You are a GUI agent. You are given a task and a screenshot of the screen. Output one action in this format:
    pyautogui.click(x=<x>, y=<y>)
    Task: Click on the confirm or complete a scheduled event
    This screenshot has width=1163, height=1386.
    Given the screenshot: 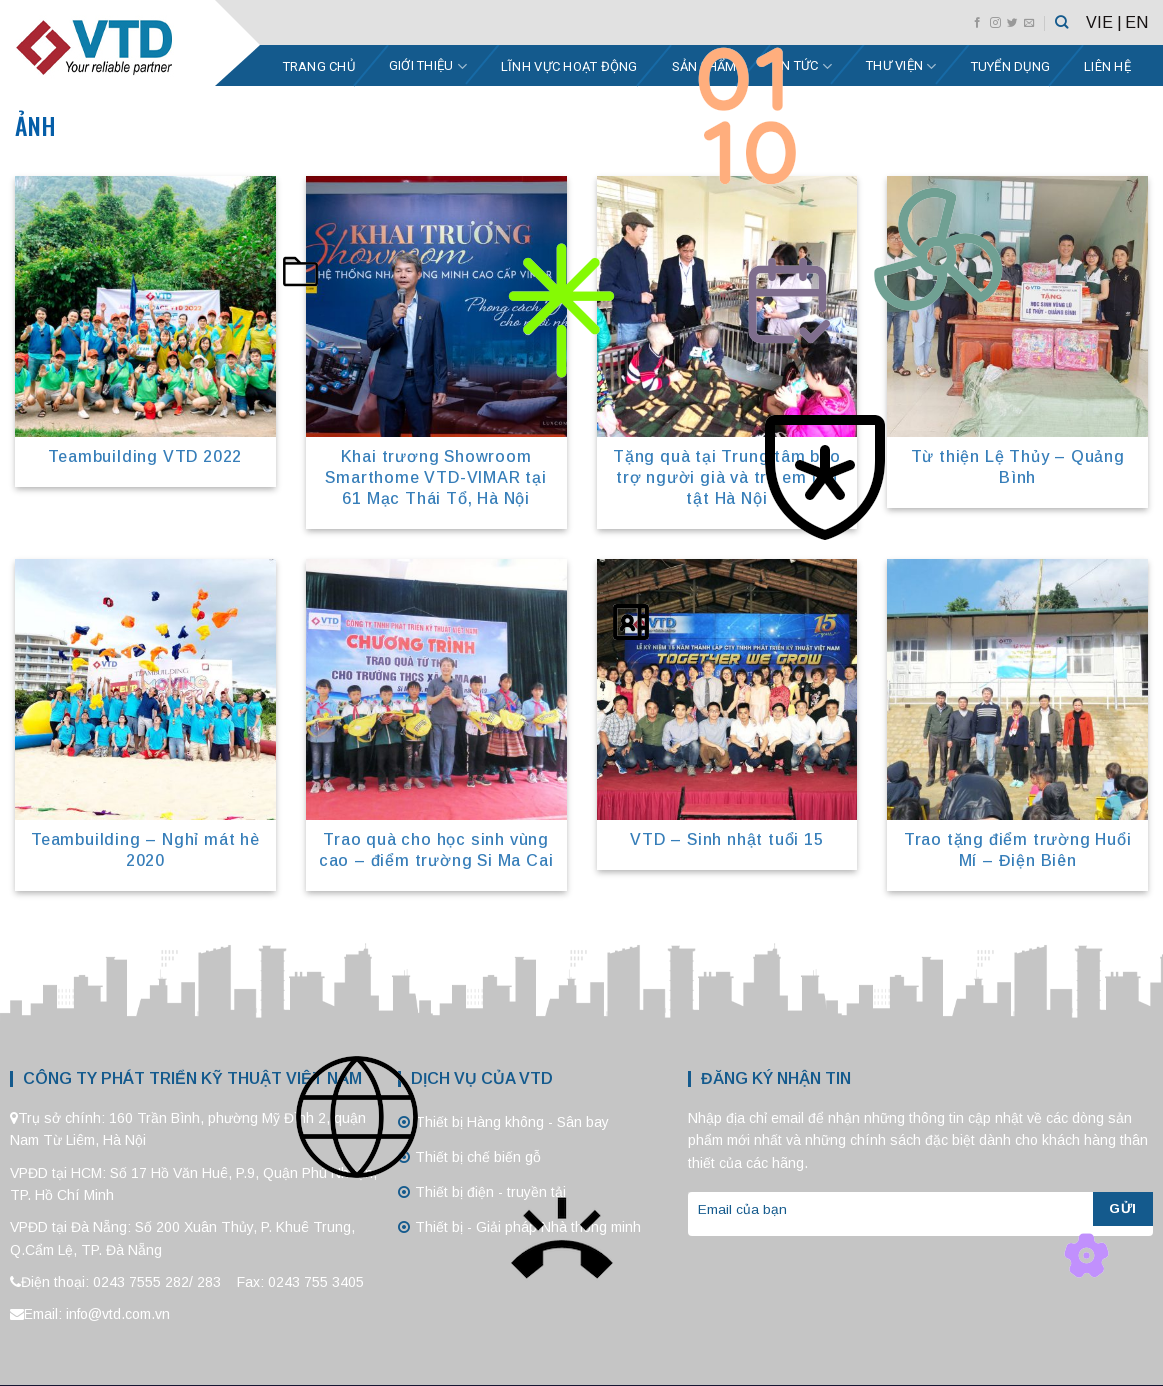 What is the action you would take?
    pyautogui.click(x=787, y=300)
    